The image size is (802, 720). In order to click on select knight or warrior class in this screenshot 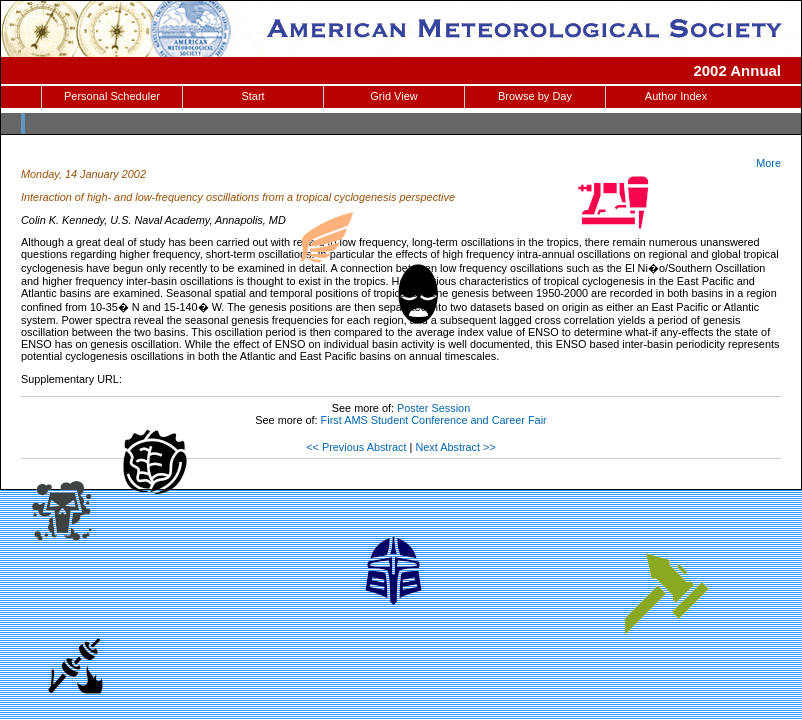, I will do `click(393, 569)`.